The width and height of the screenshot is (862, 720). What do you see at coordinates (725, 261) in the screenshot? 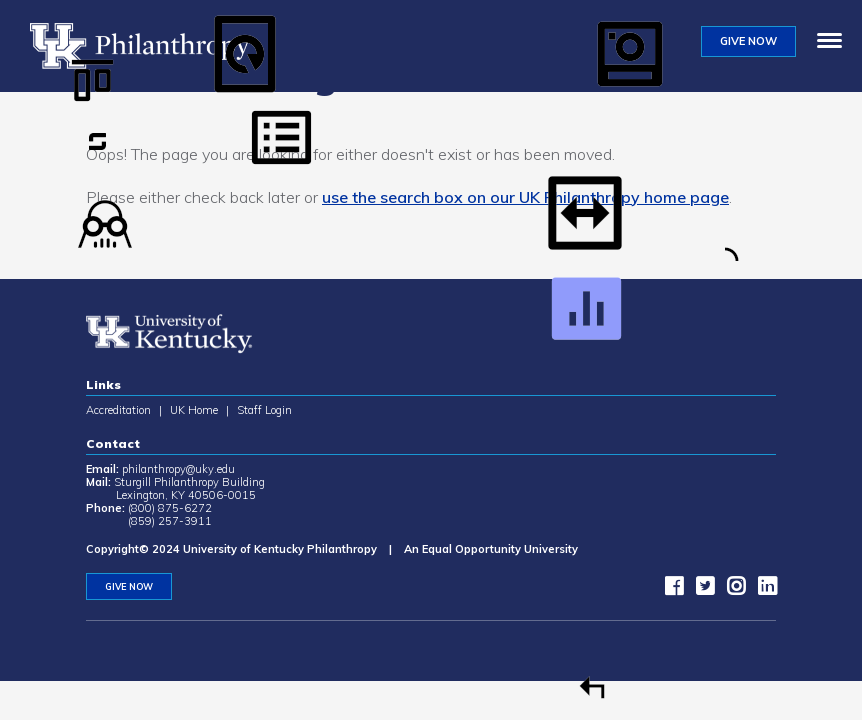
I see `indicates content is loading` at bounding box center [725, 261].